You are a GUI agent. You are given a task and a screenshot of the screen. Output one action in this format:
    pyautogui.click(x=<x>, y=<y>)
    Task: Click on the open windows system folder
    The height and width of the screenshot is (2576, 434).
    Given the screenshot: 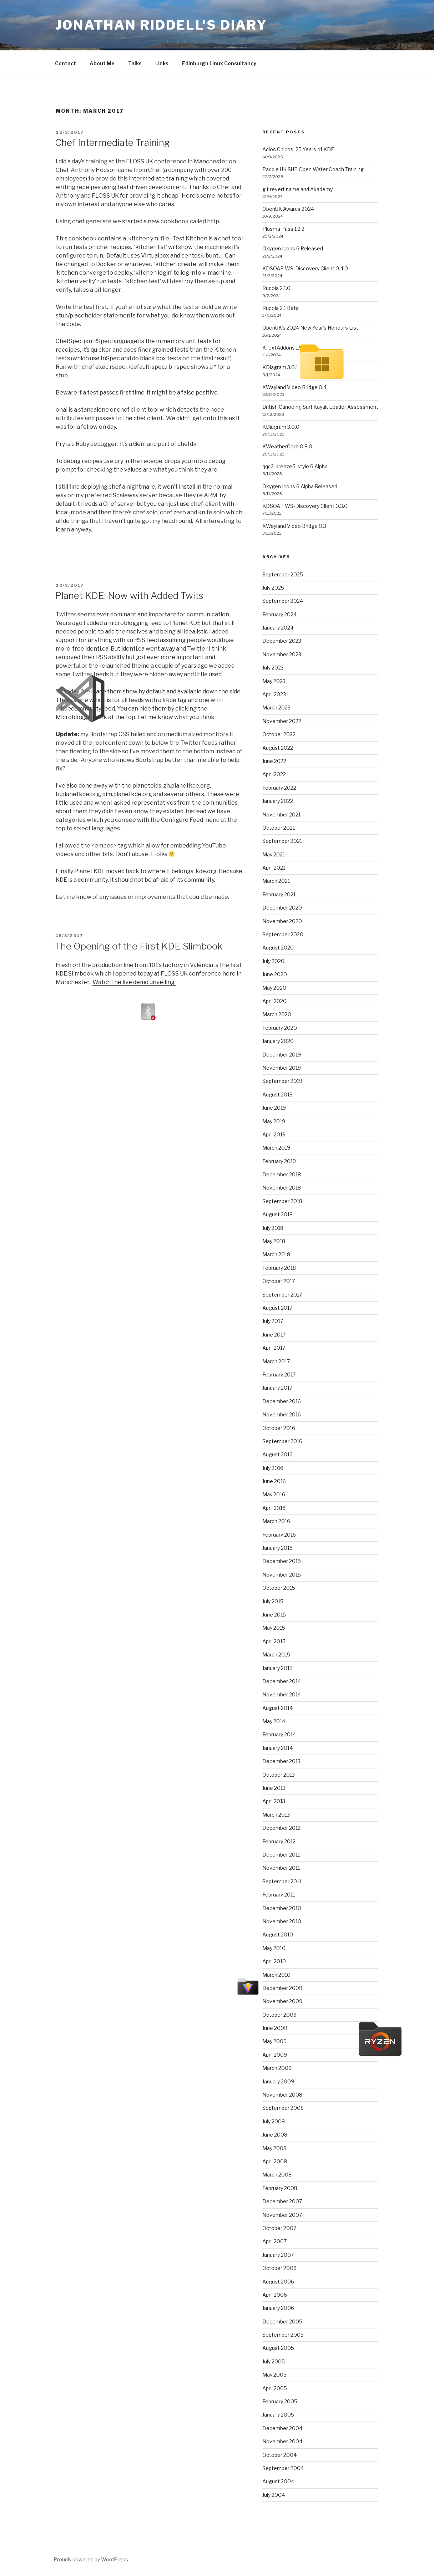 What is the action you would take?
    pyautogui.click(x=322, y=363)
    